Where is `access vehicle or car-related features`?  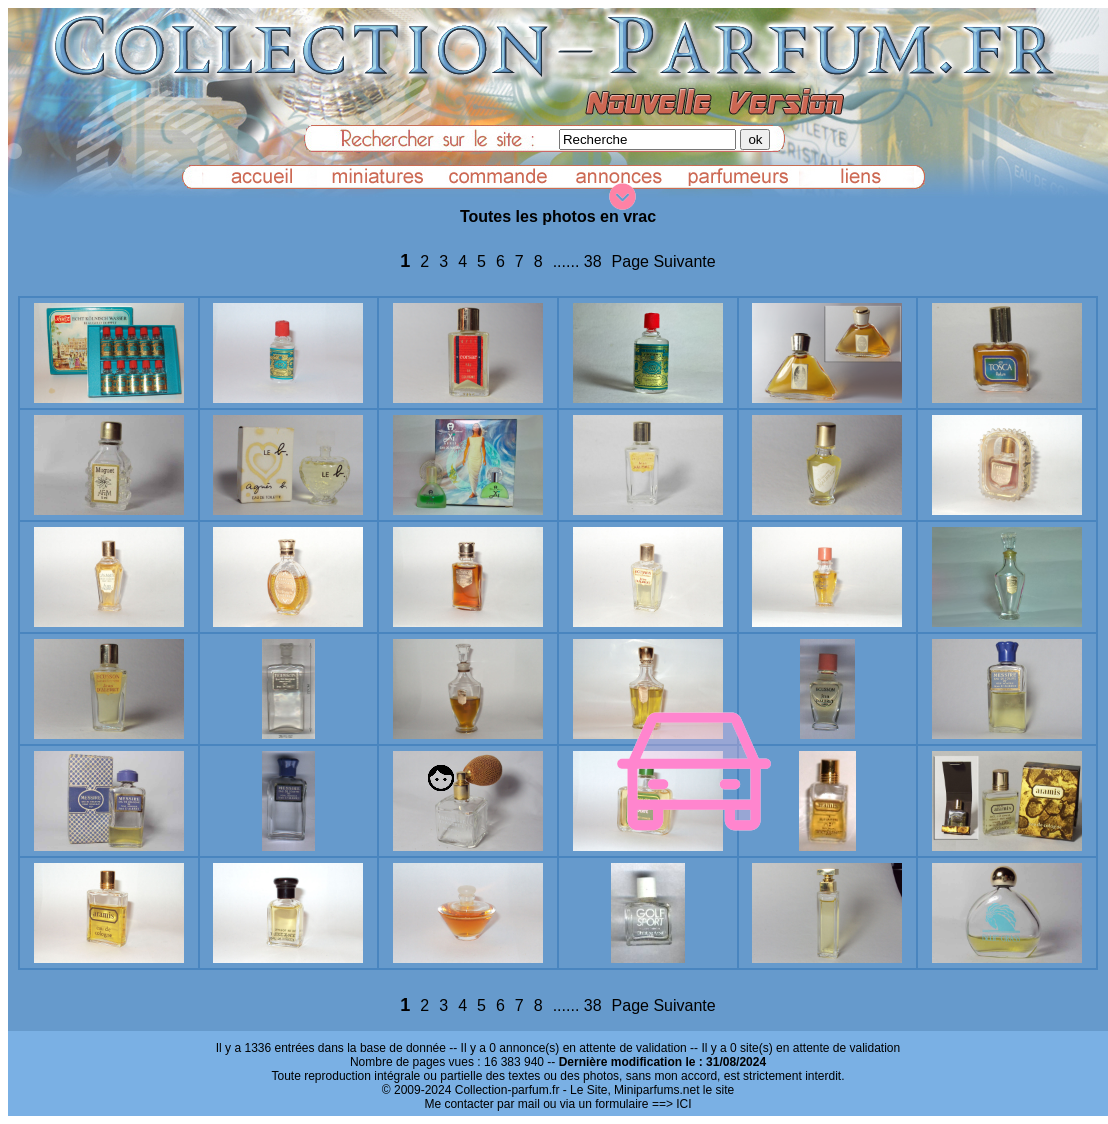 access vehicle or car-related features is located at coordinates (694, 774).